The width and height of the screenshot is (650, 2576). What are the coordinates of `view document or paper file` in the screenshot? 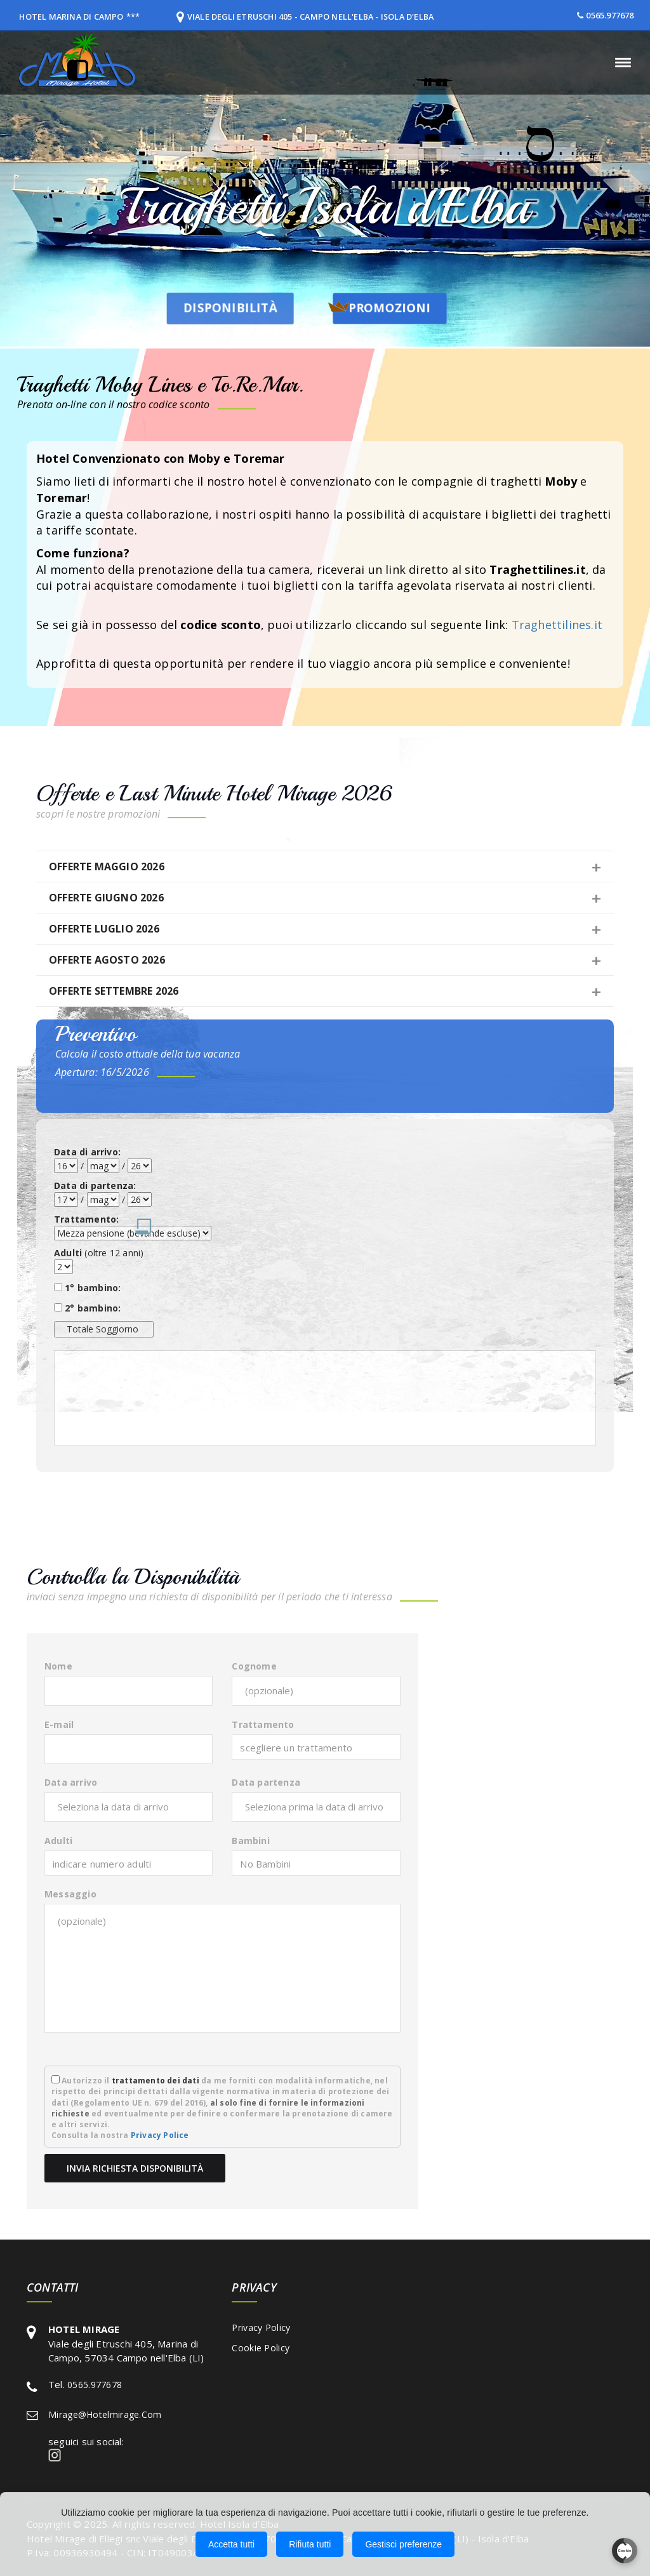 It's located at (144, 1226).